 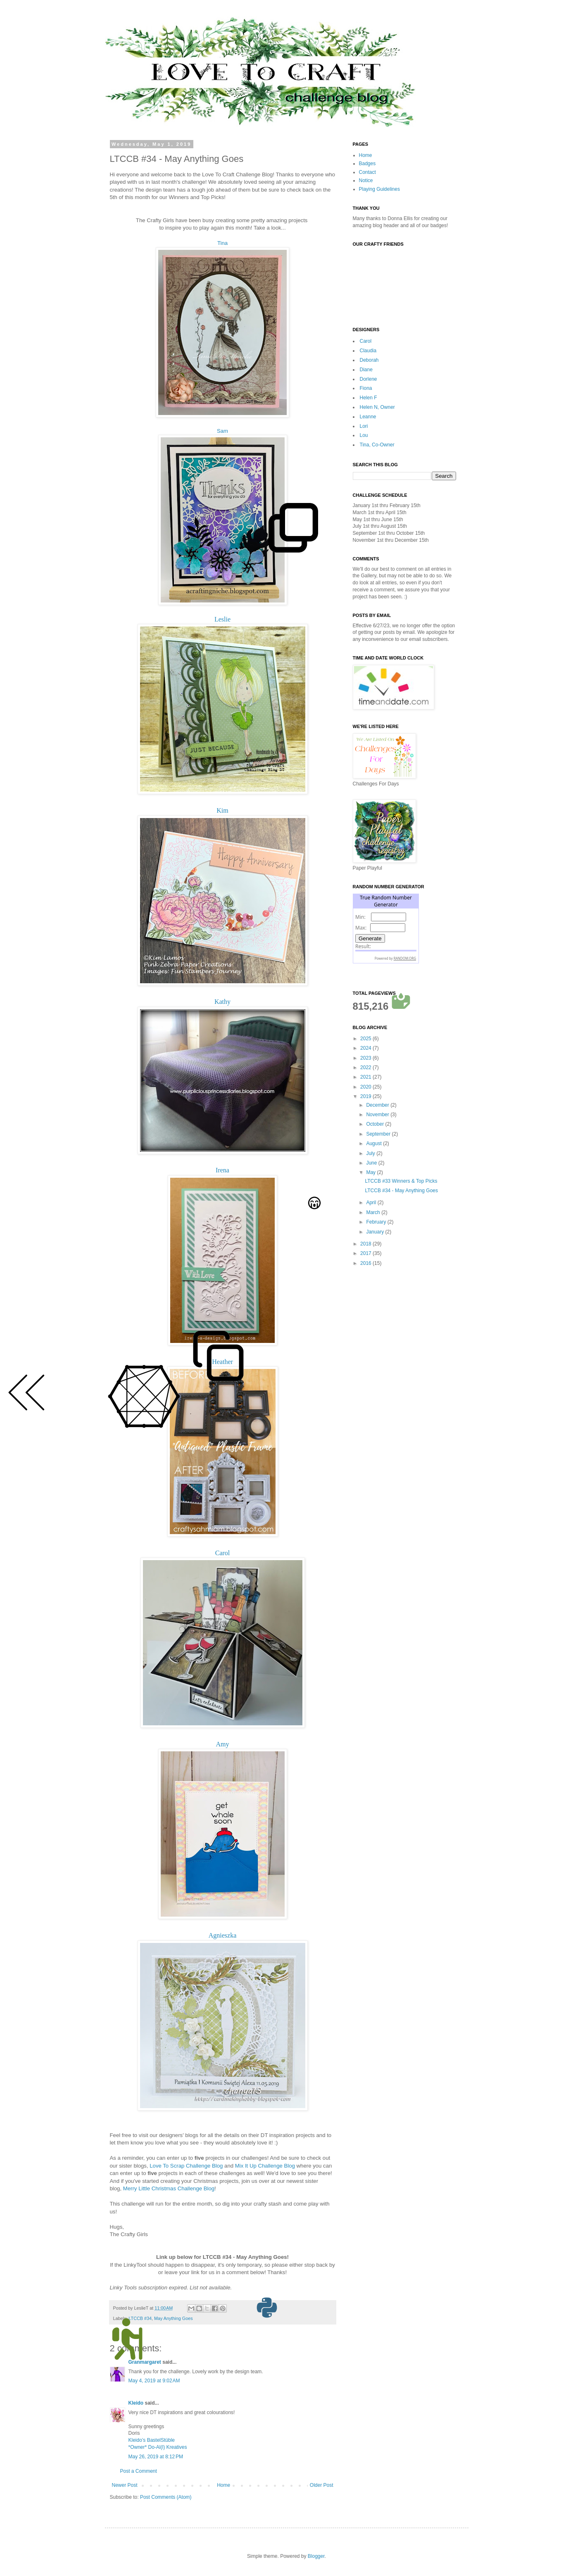 What do you see at coordinates (144, 1396) in the screenshot?
I see `connectdevelop brand logo` at bounding box center [144, 1396].